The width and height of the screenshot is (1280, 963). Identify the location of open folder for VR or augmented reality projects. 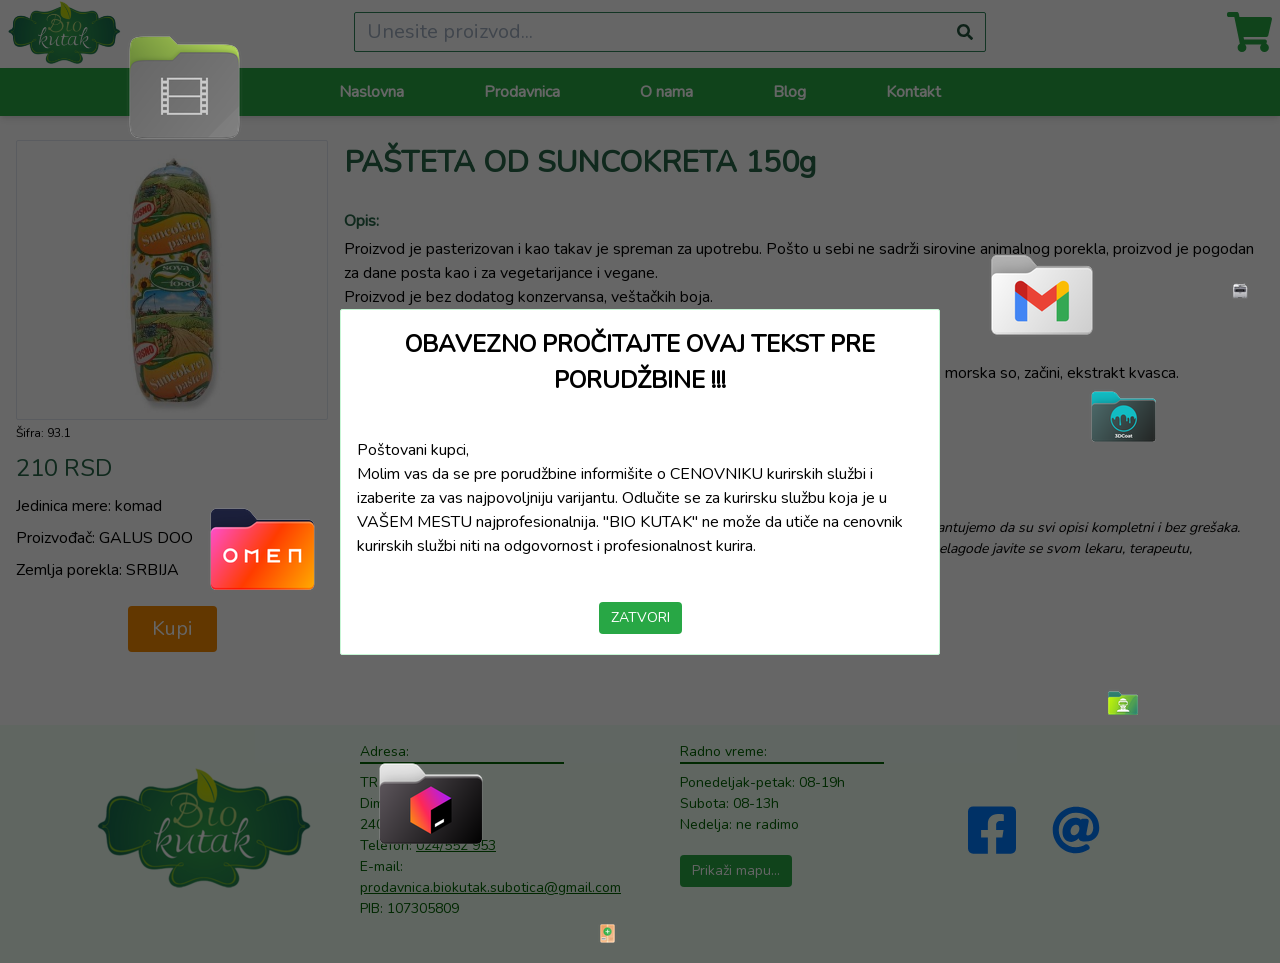
(1123, 704).